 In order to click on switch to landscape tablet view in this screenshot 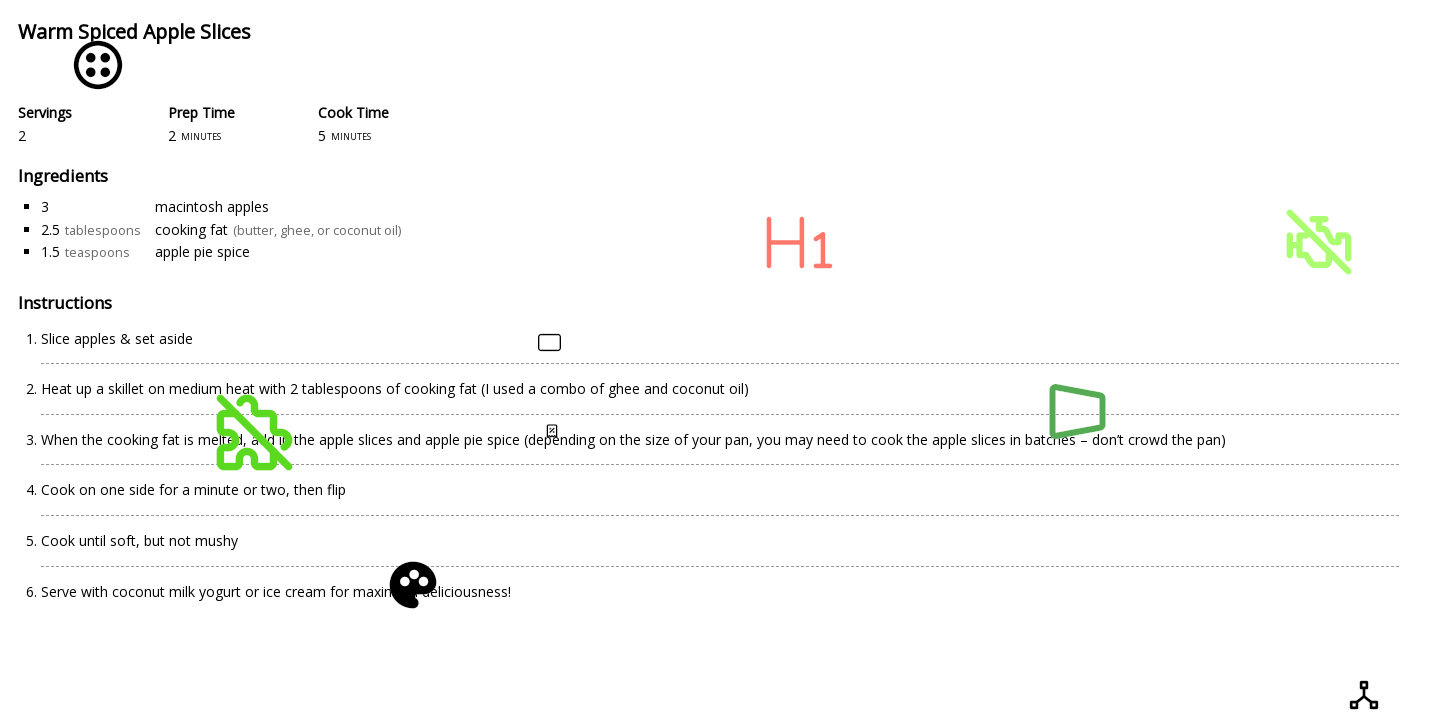, I will do `click(549, 342)`.